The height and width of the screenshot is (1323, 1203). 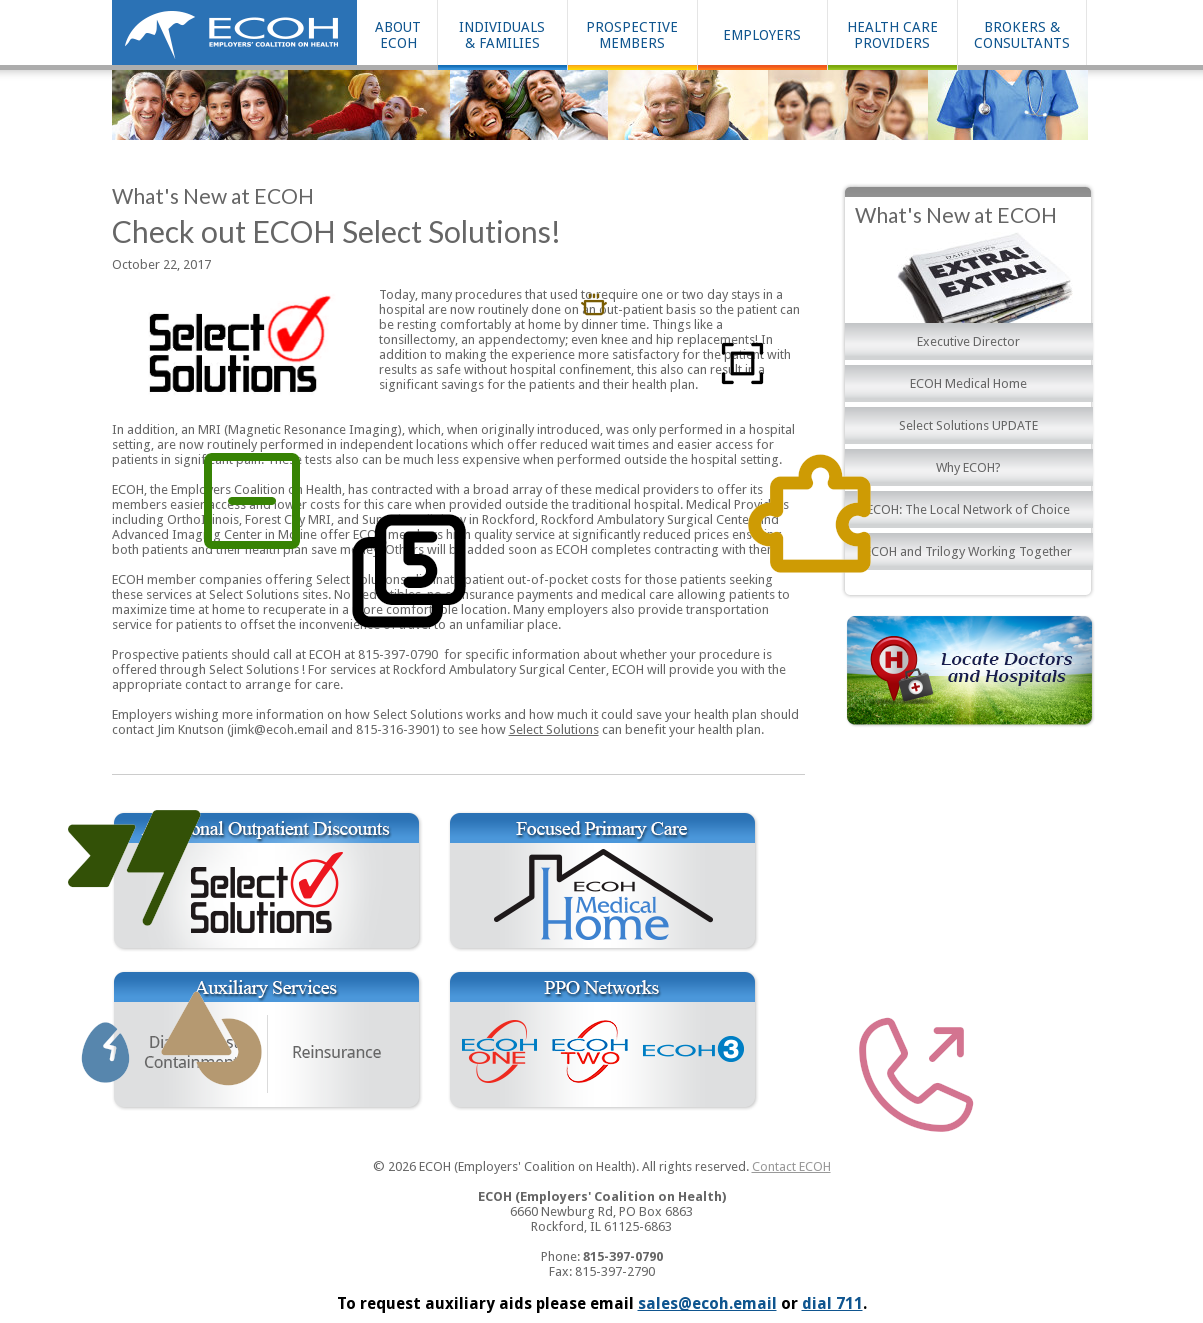 What do you see at coordinates (211, 1038) in the screenshot?
I see `access shape tools or drawing options` at bounding box center [211, 1038].